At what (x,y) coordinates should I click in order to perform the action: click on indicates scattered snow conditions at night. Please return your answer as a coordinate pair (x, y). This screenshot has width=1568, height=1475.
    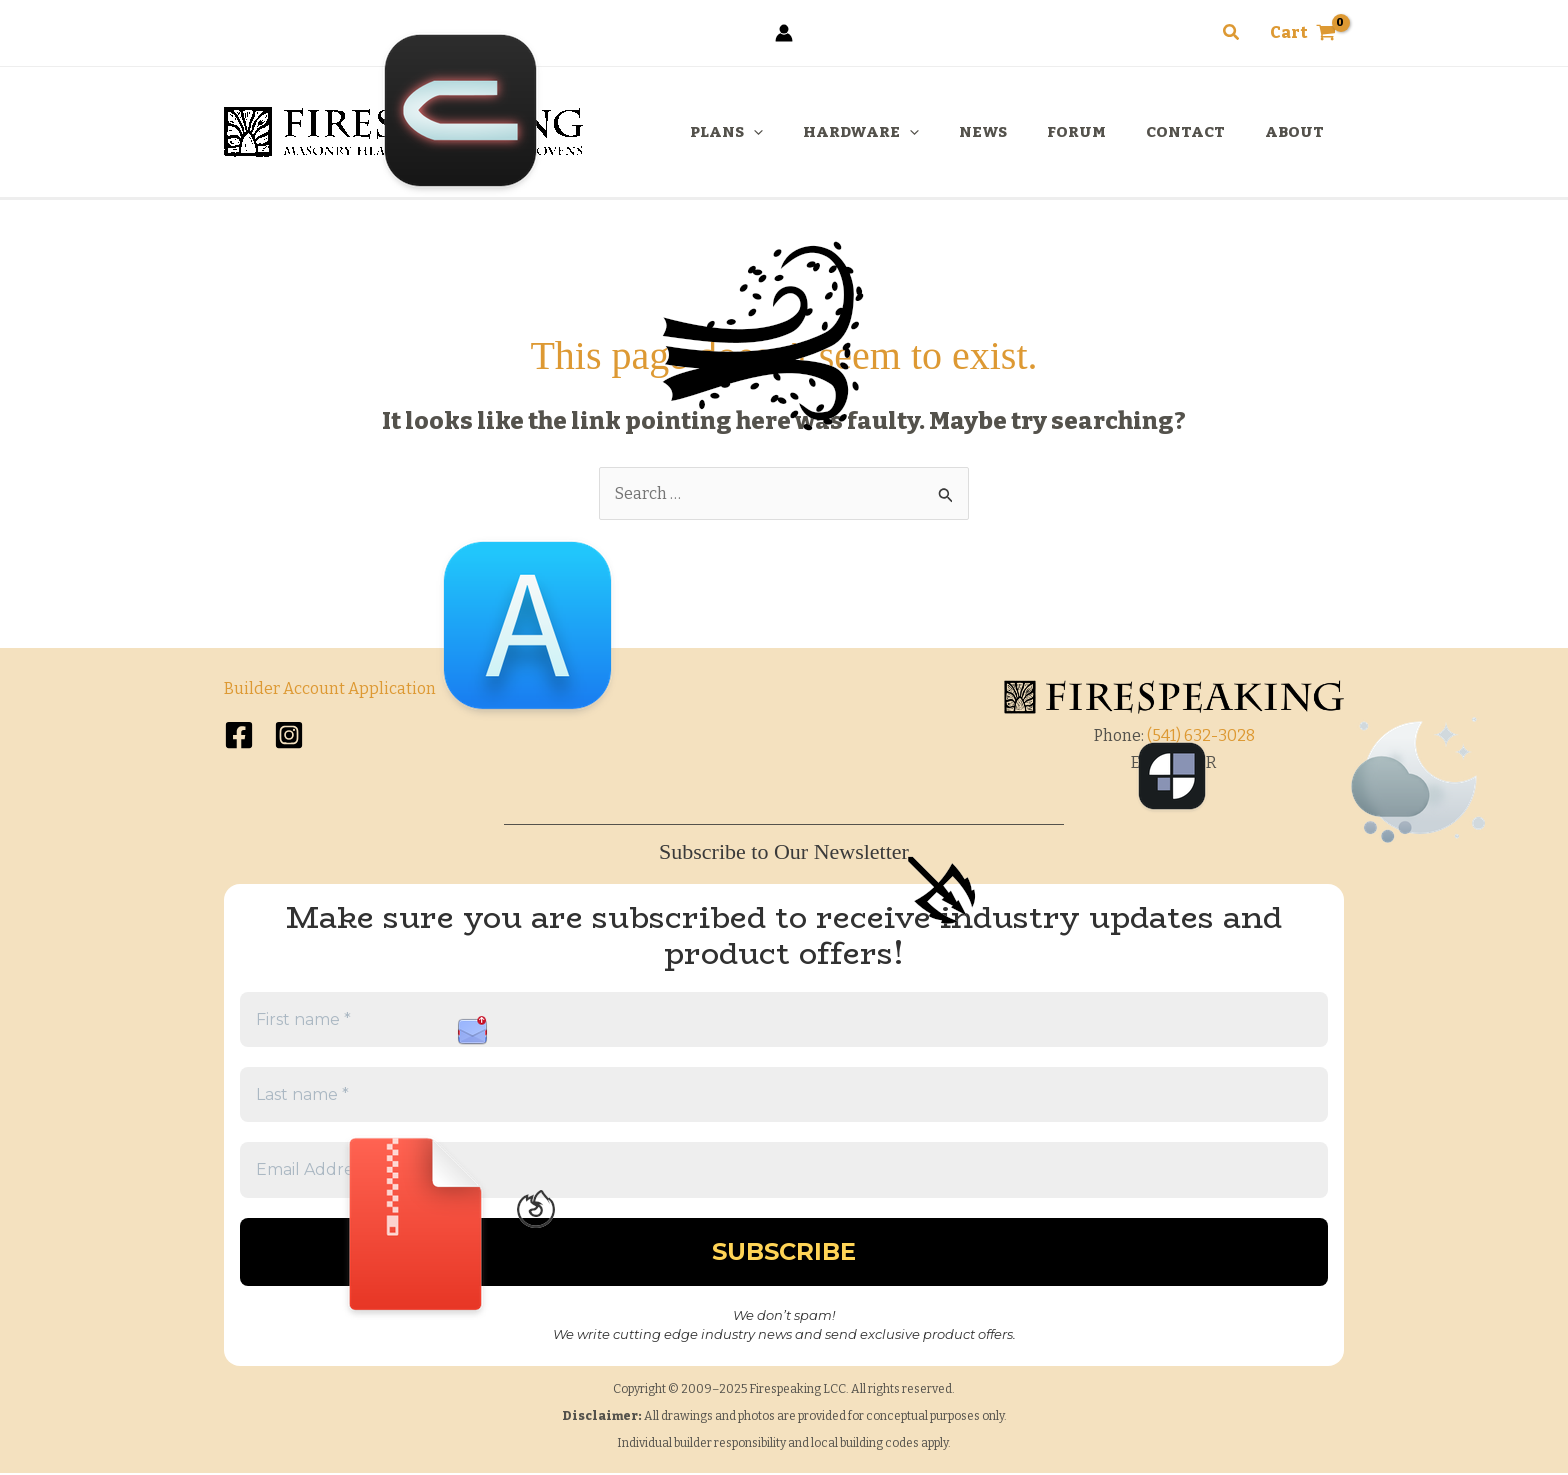
    Looking at the image, I should click on (1418, 780).